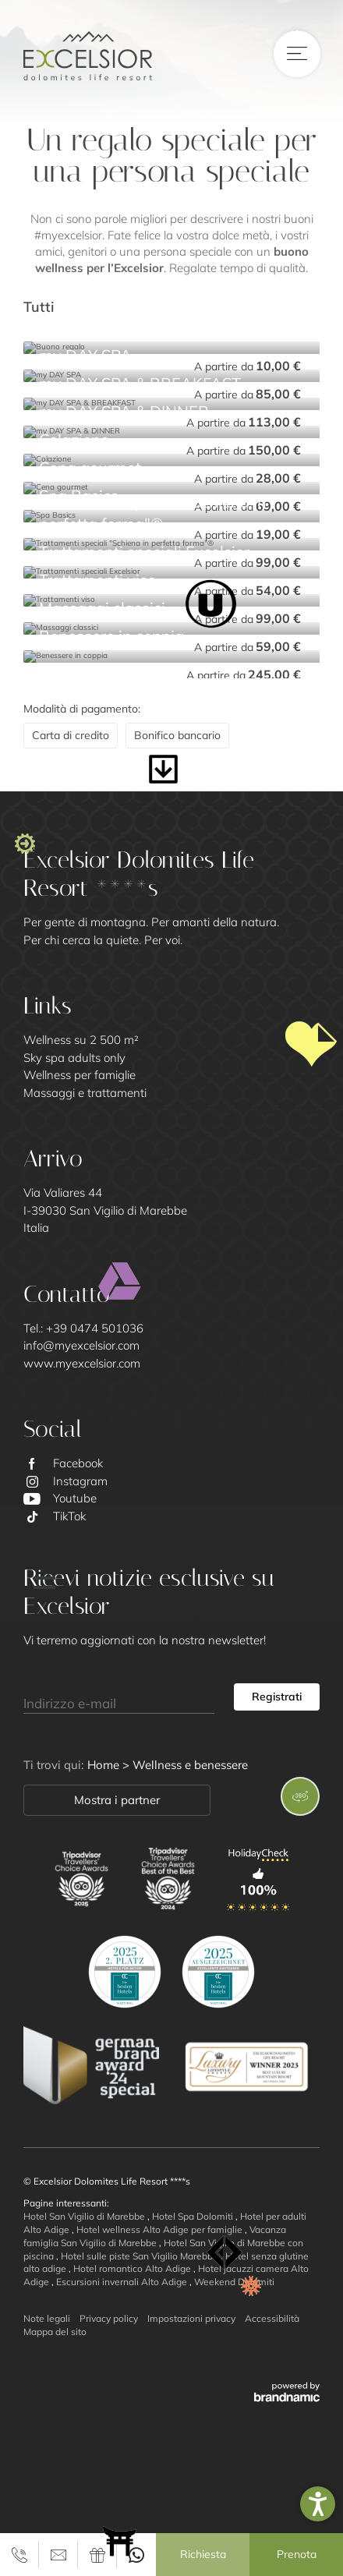 Image resolution: width=343 pixels, height=2576 pixels. Describe the element at coordinates (119, 2541) in the screenshot. I see `jinja templating engine logo` at that location.